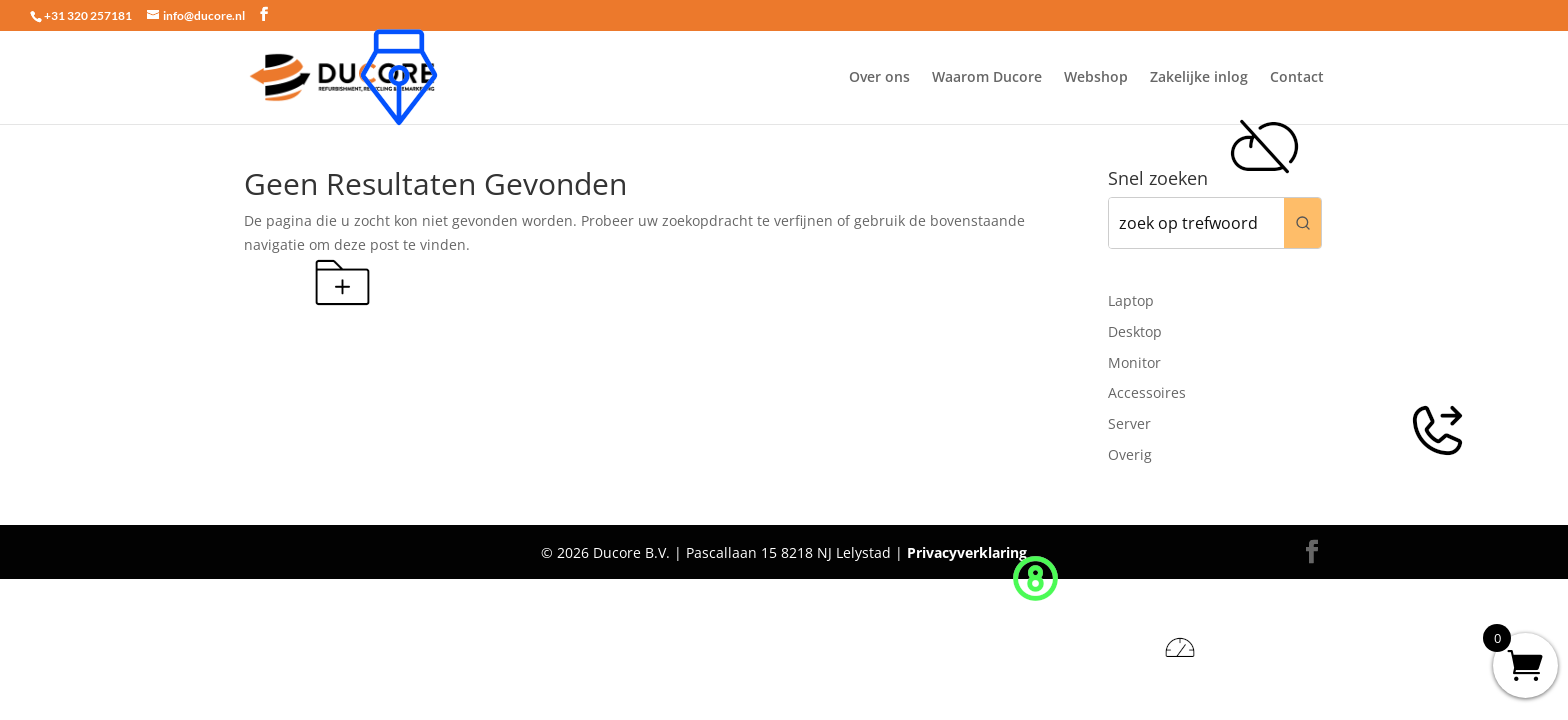 Image resolution: width=1568 pixels, height=720 pixels. What do you see at coordinates (399, 74) in the screenshot?
I see `access drawing or illustration tools` at bounding box center [399, 74].